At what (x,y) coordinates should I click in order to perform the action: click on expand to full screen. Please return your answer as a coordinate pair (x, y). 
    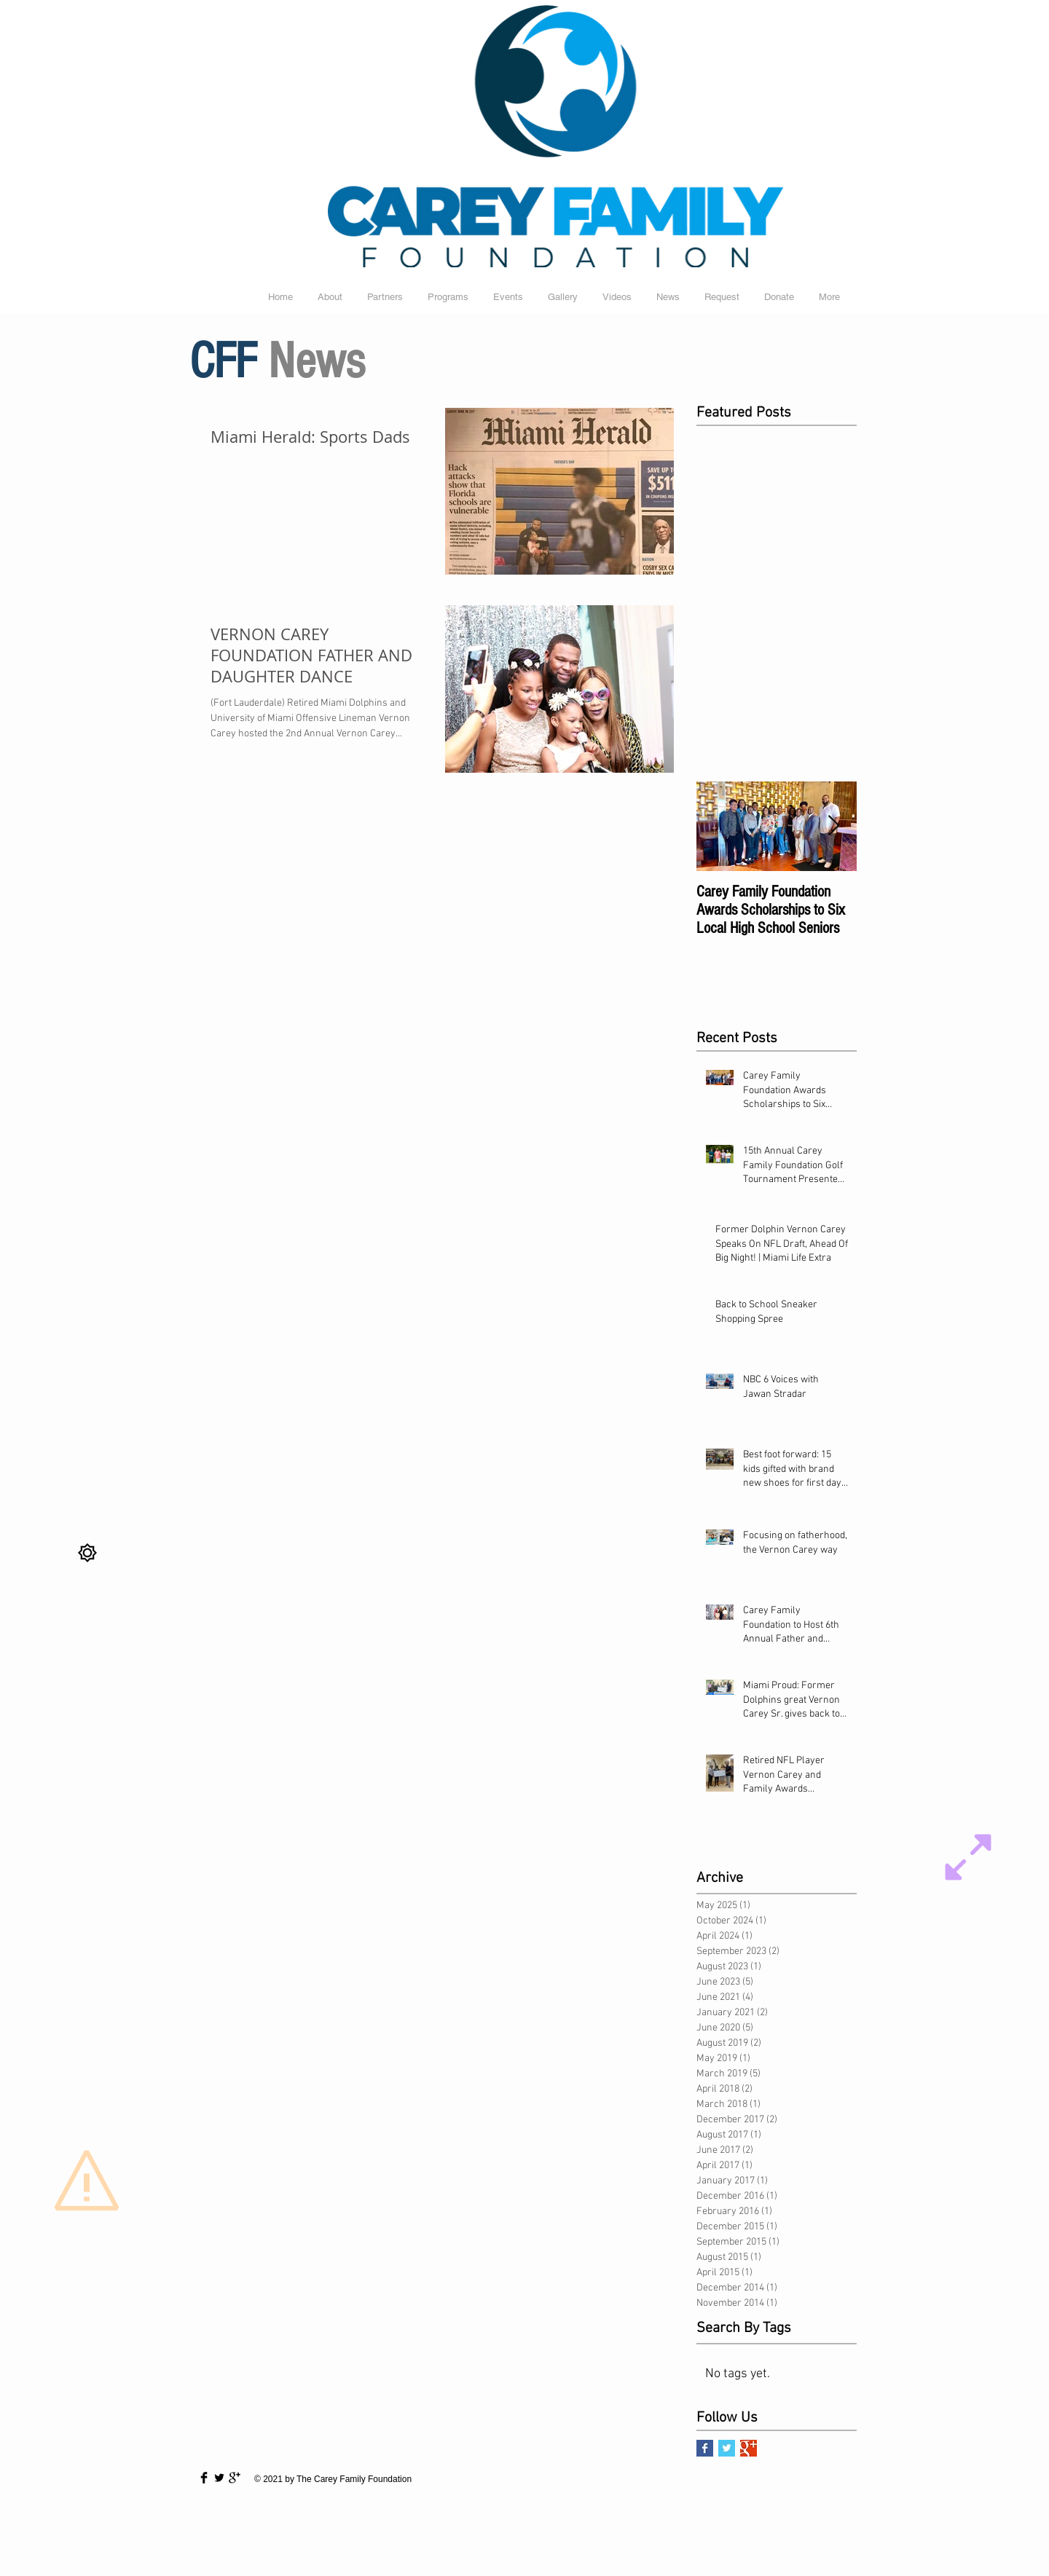
    Looking at the image, I should click on (968, 1857).